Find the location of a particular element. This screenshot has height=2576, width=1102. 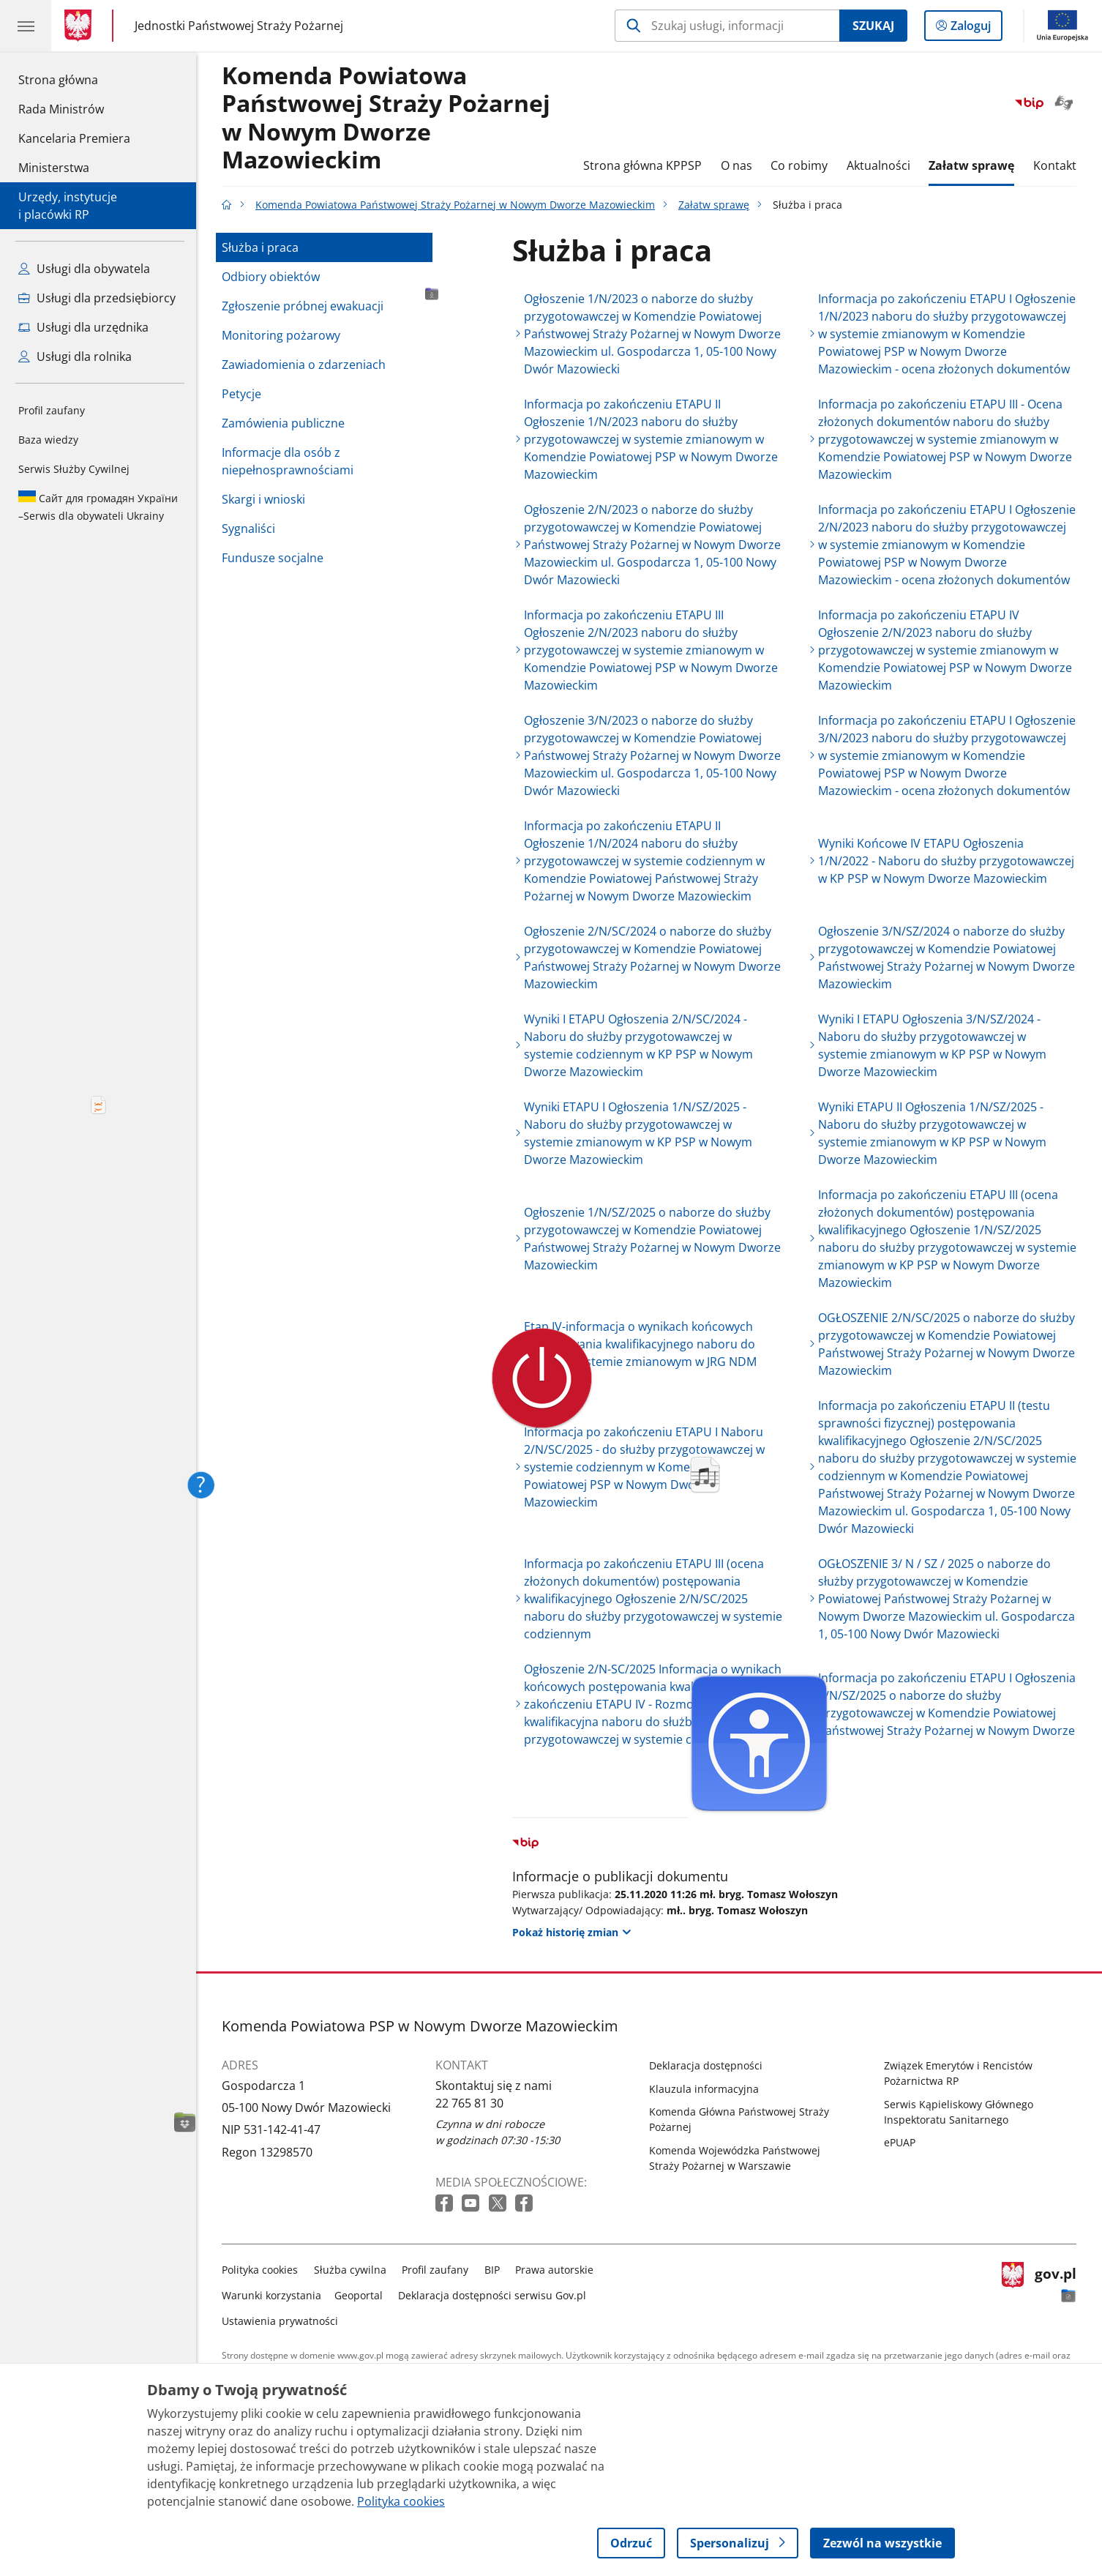

open your downloads folder is located at coordinates (432, 294).